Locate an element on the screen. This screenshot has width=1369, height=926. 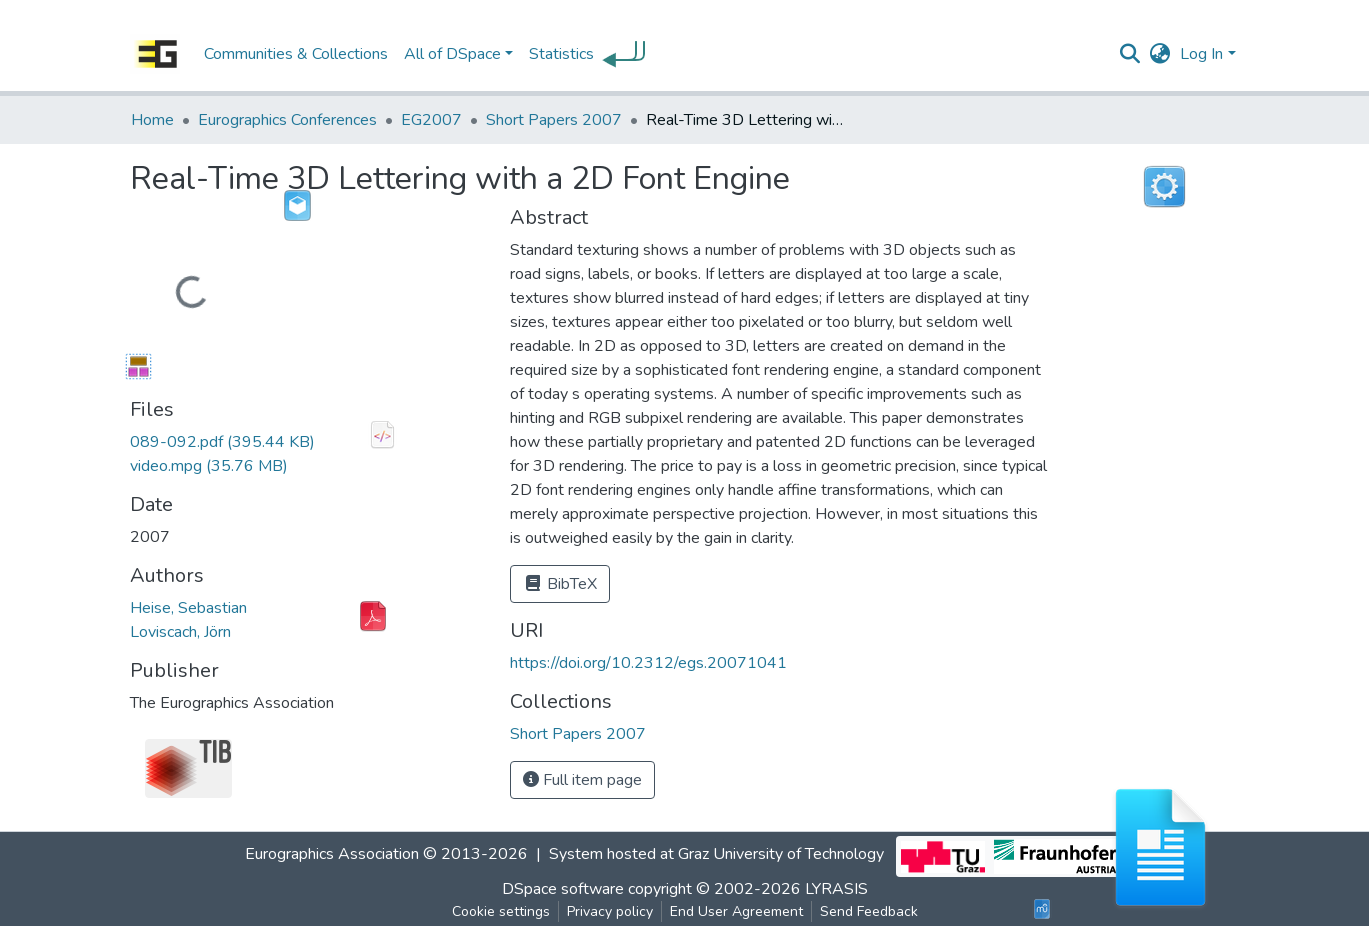
flatpak application package file is located at coordinates (297, 205).